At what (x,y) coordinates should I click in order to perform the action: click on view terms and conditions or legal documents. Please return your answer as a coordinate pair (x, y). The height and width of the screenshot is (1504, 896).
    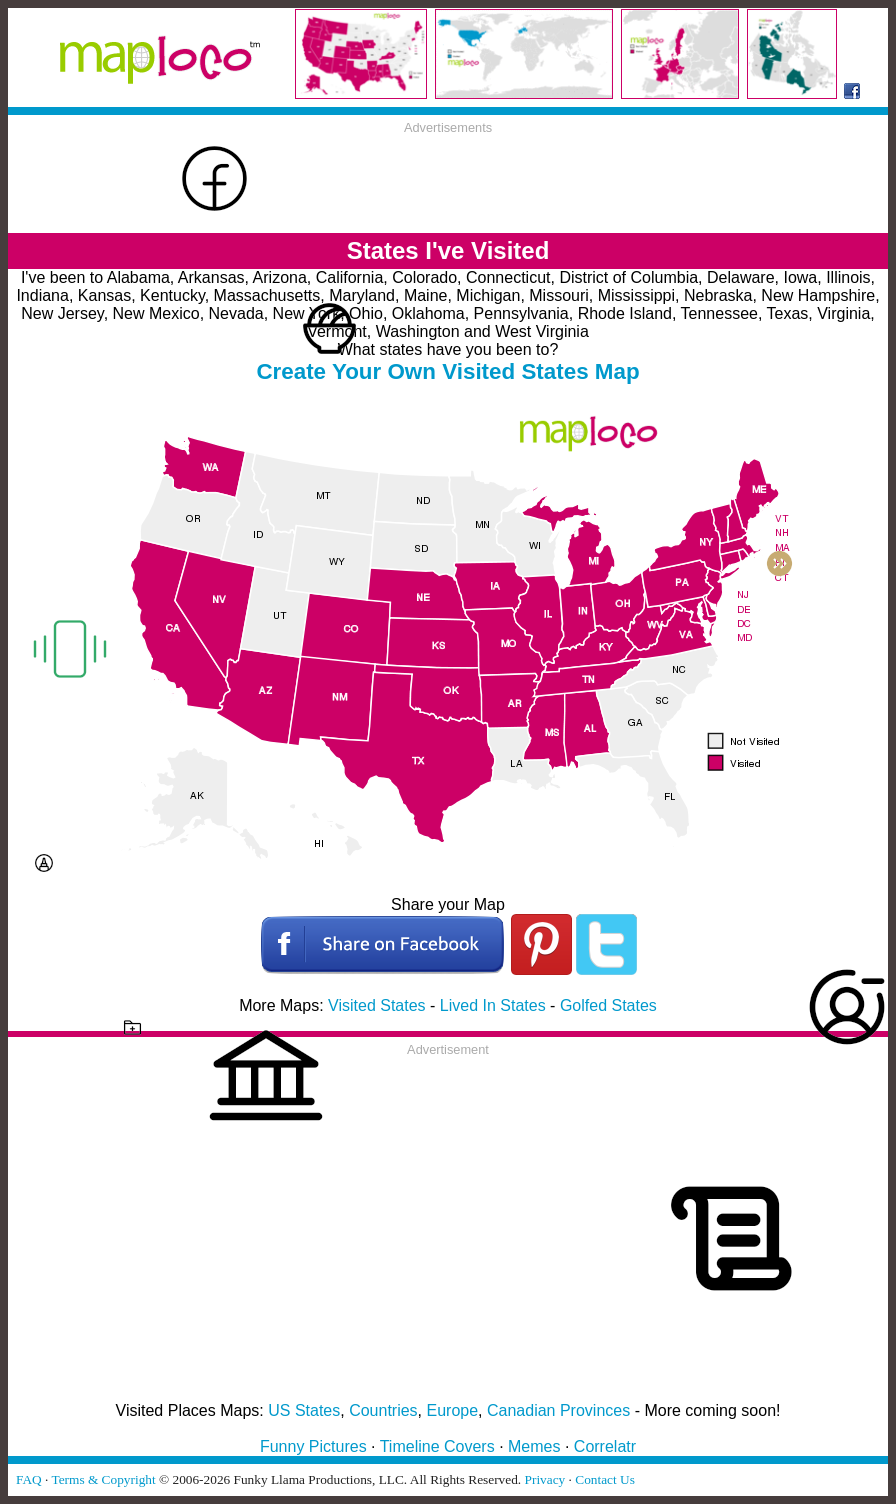
    Looking at the image, I should click on (735, 1238).